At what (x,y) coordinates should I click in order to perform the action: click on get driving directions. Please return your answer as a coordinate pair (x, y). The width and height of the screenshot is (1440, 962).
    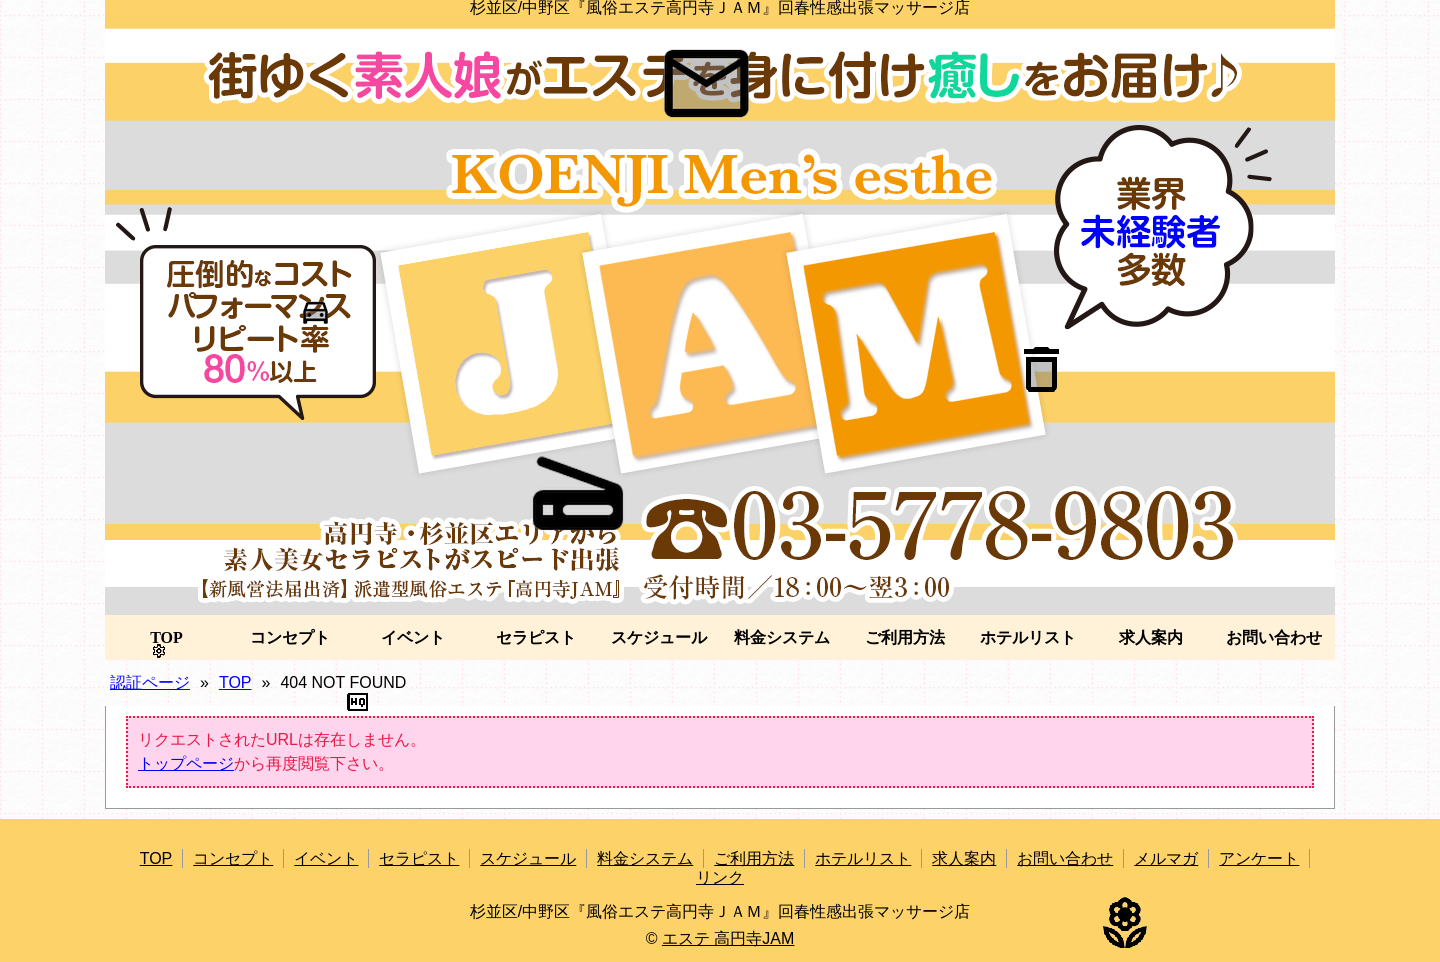
    Looking at the image, I should click on (315, 311).